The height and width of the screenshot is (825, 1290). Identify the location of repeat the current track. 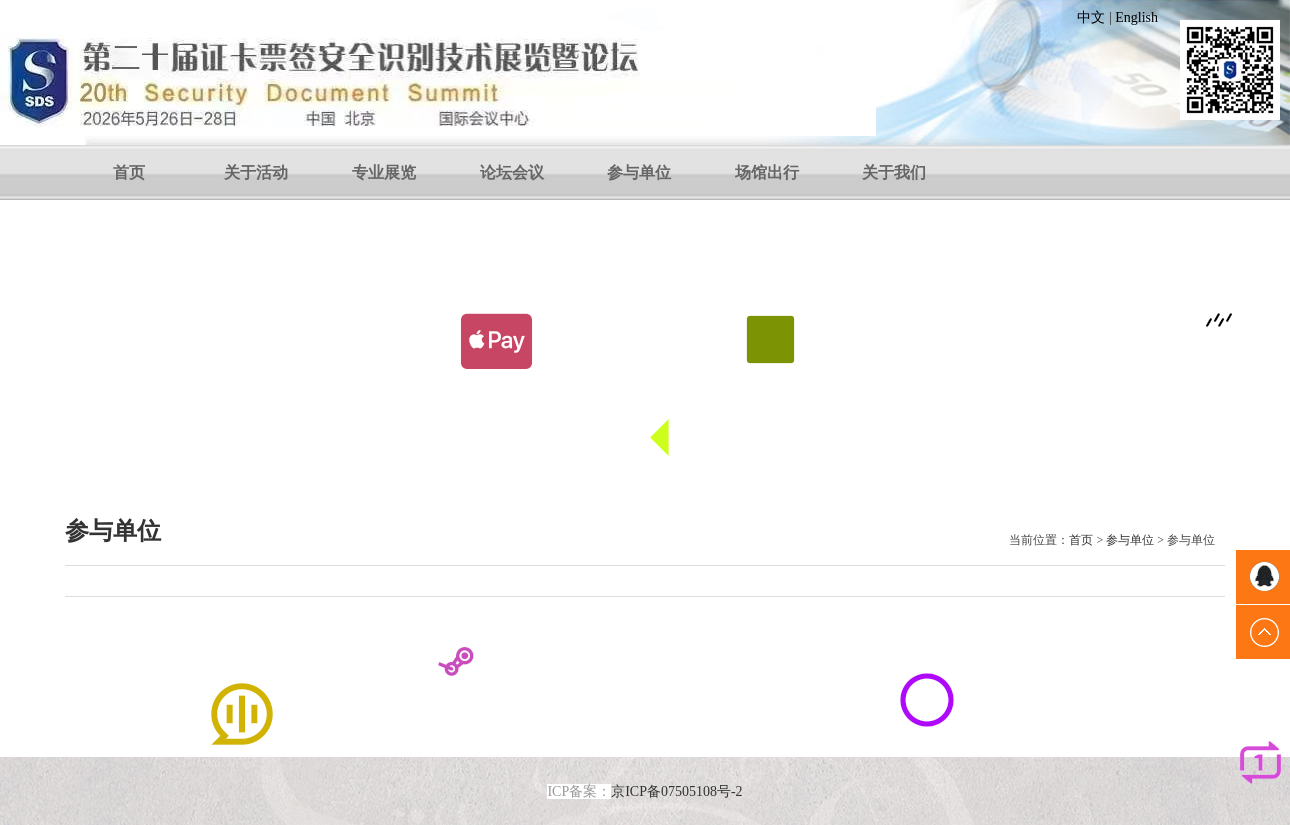
(1260, 762).